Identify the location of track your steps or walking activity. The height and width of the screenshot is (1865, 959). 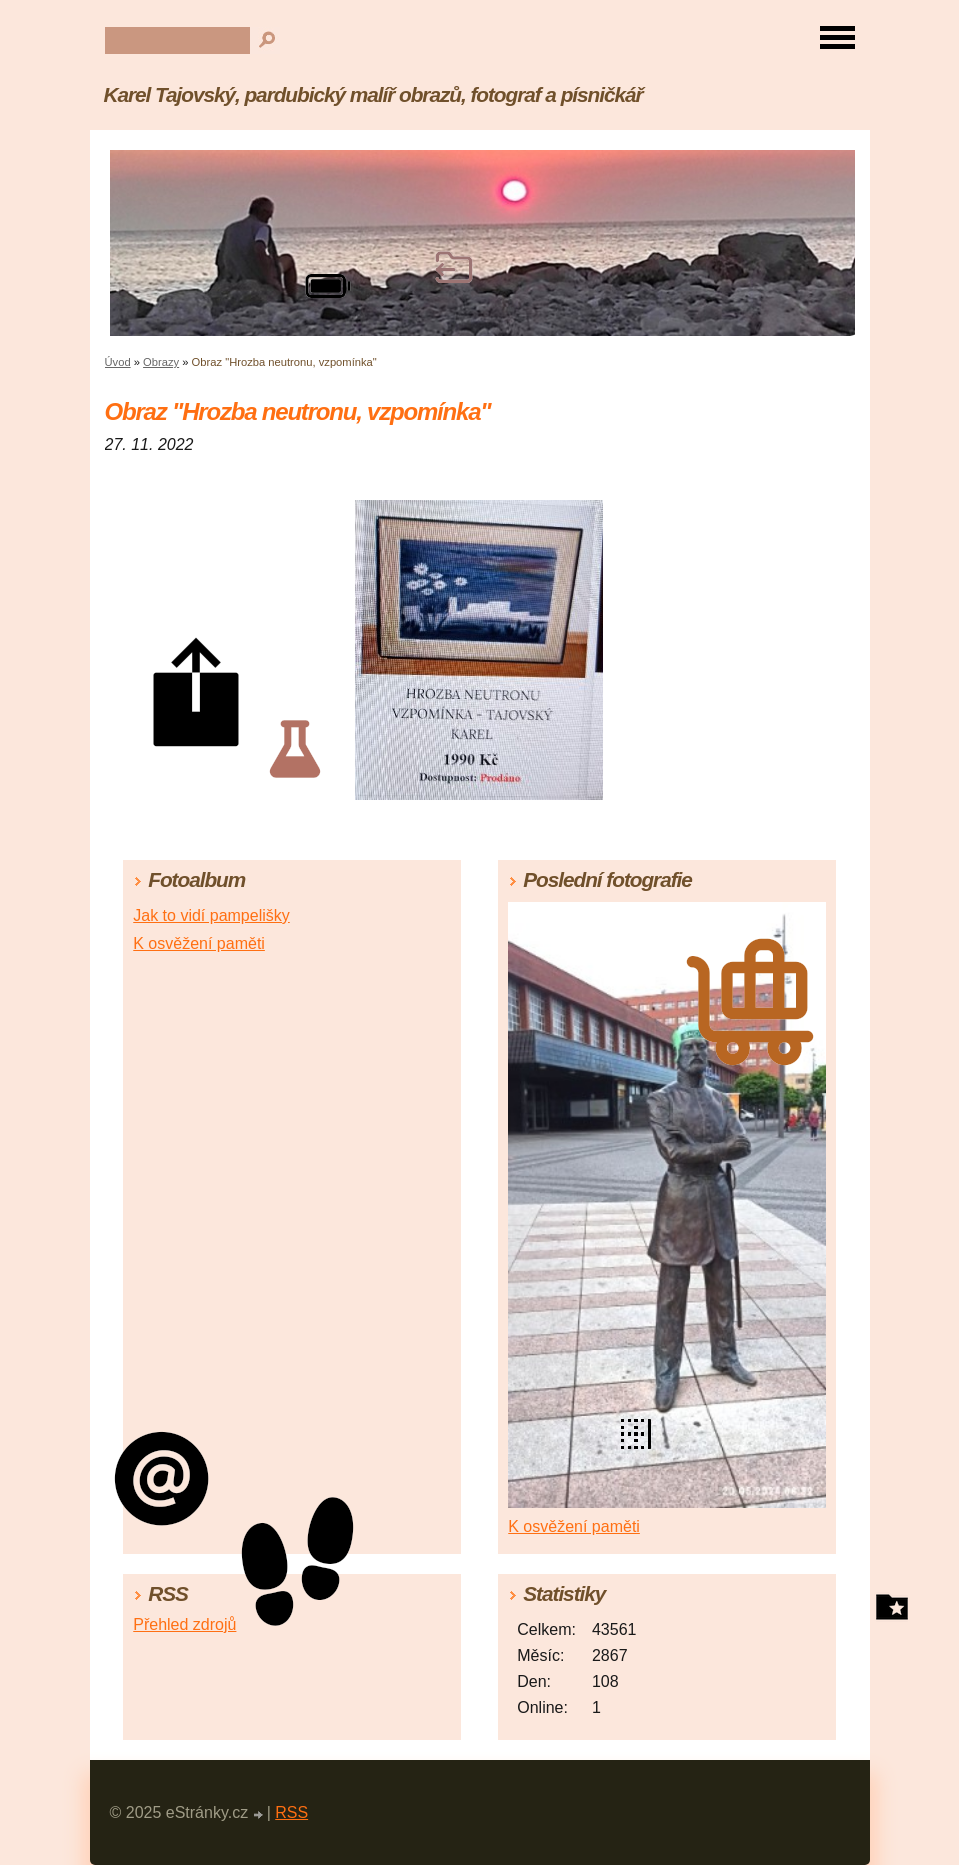
(297, 1561).